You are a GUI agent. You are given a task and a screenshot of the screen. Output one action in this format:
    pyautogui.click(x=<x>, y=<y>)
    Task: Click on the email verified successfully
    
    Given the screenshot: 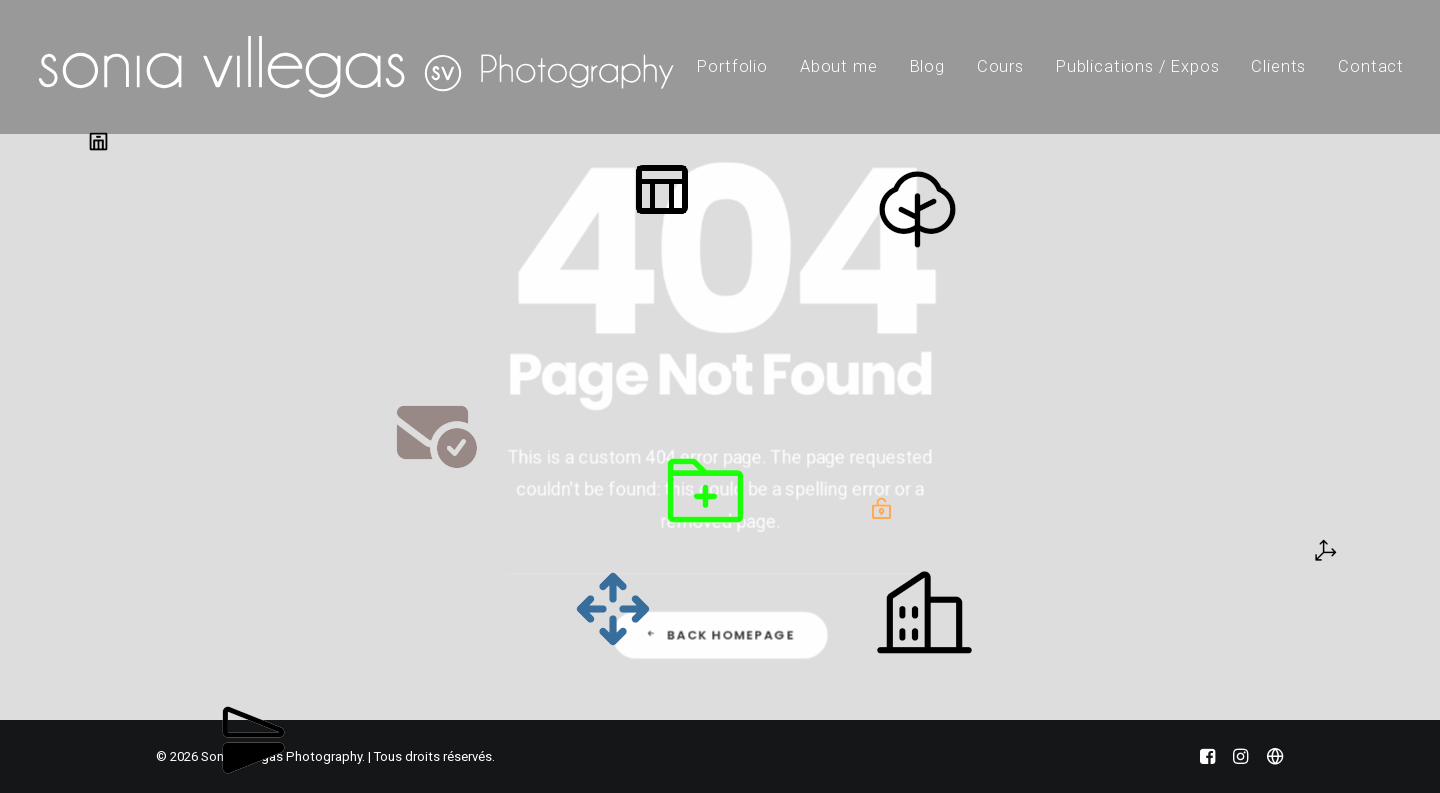 What is the action you would take?
    pyautogui.click(x=432, y=432)
    